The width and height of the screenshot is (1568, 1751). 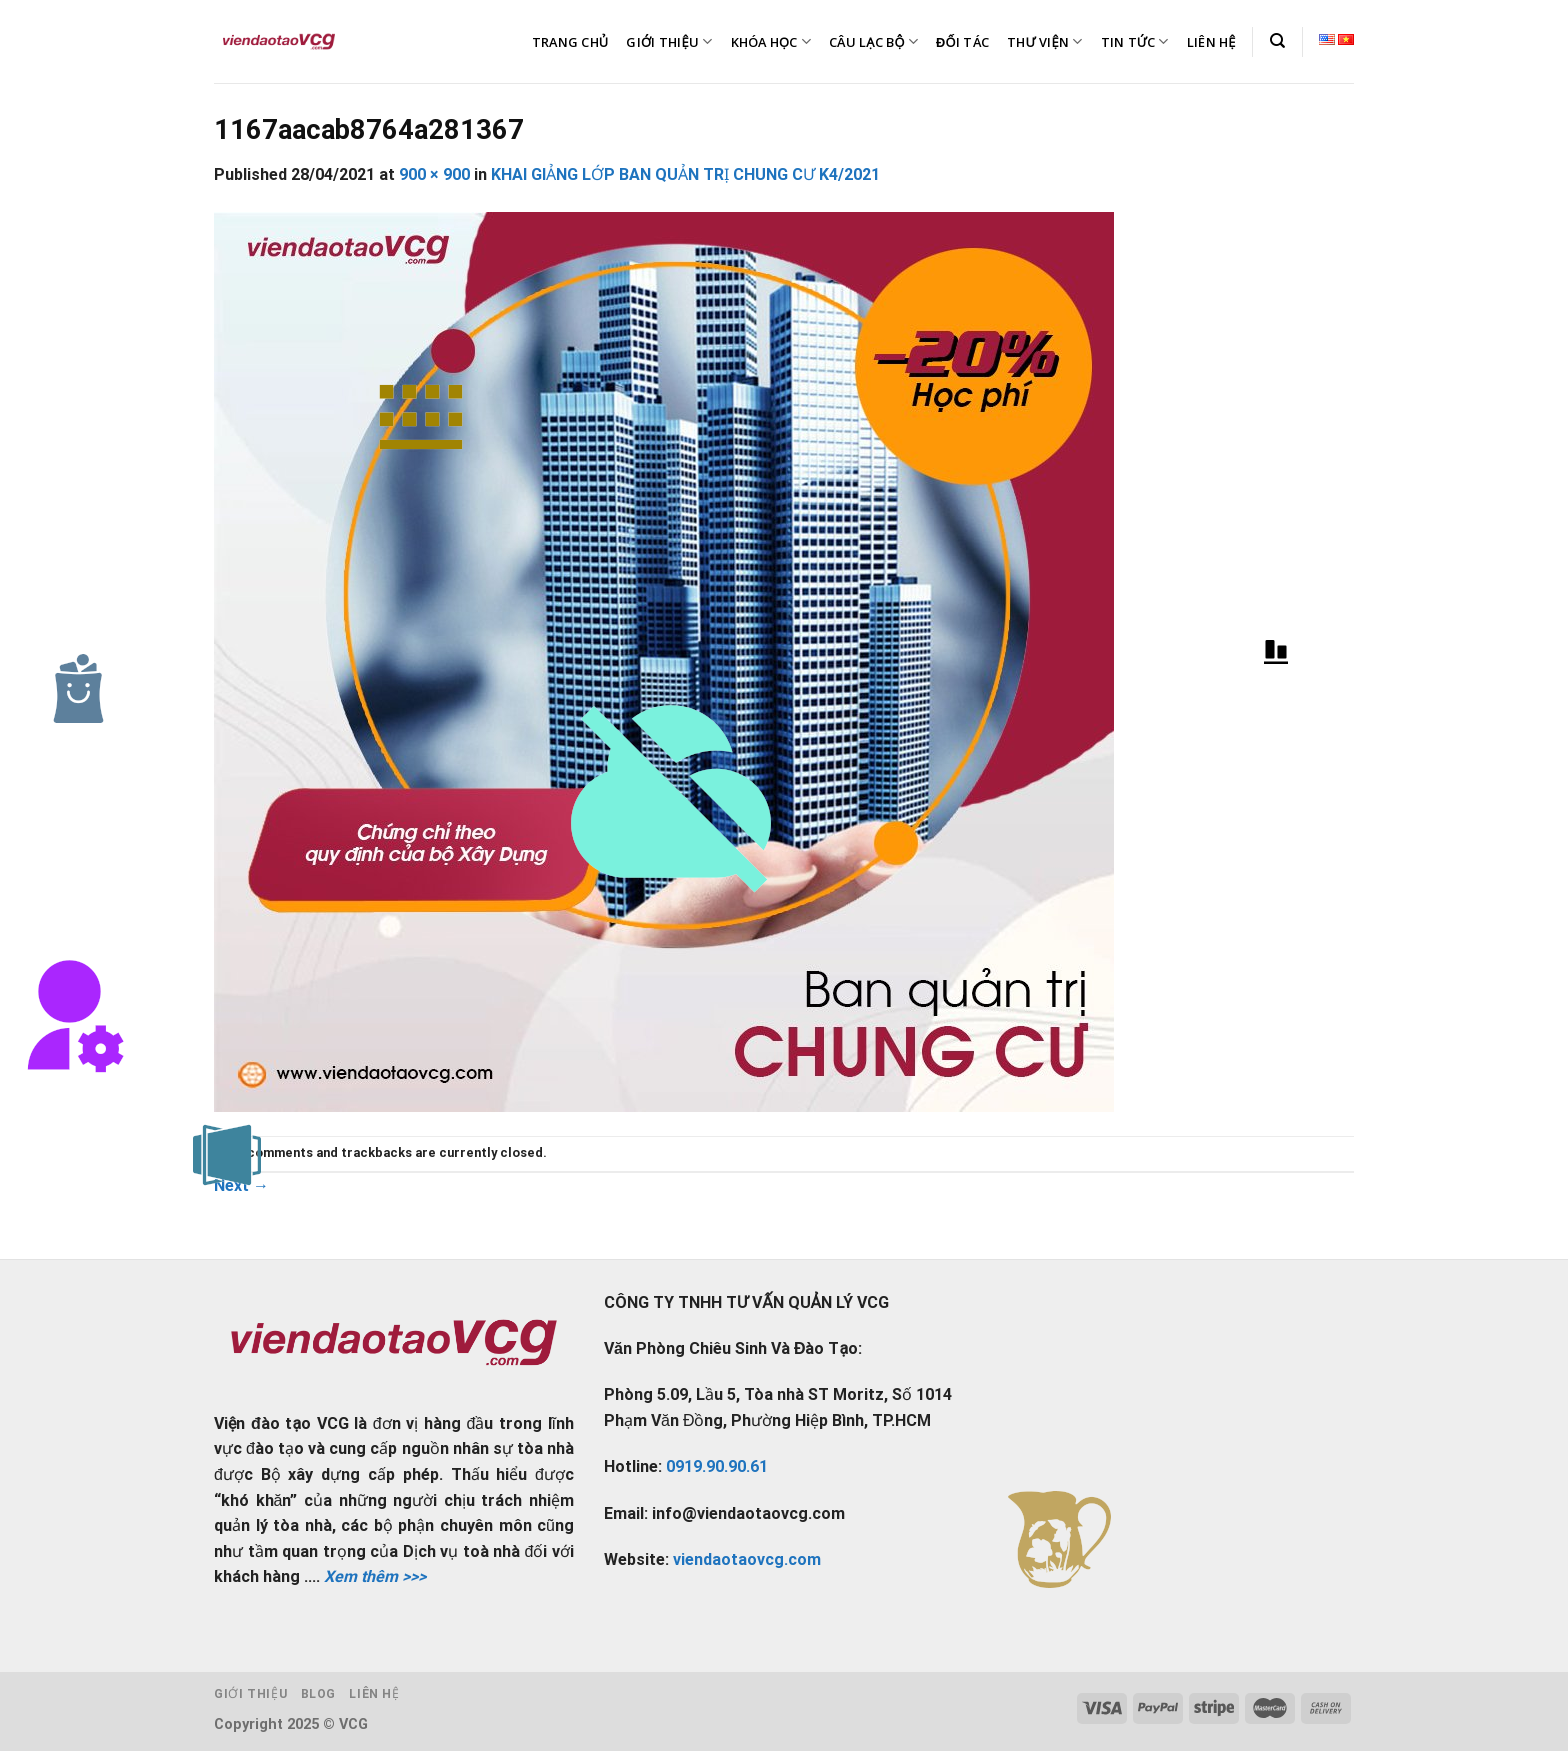 What do you see at coordinates (69, 1017) in the screenshot?
I see `access user account settings` at bounding box center [69, 1017].